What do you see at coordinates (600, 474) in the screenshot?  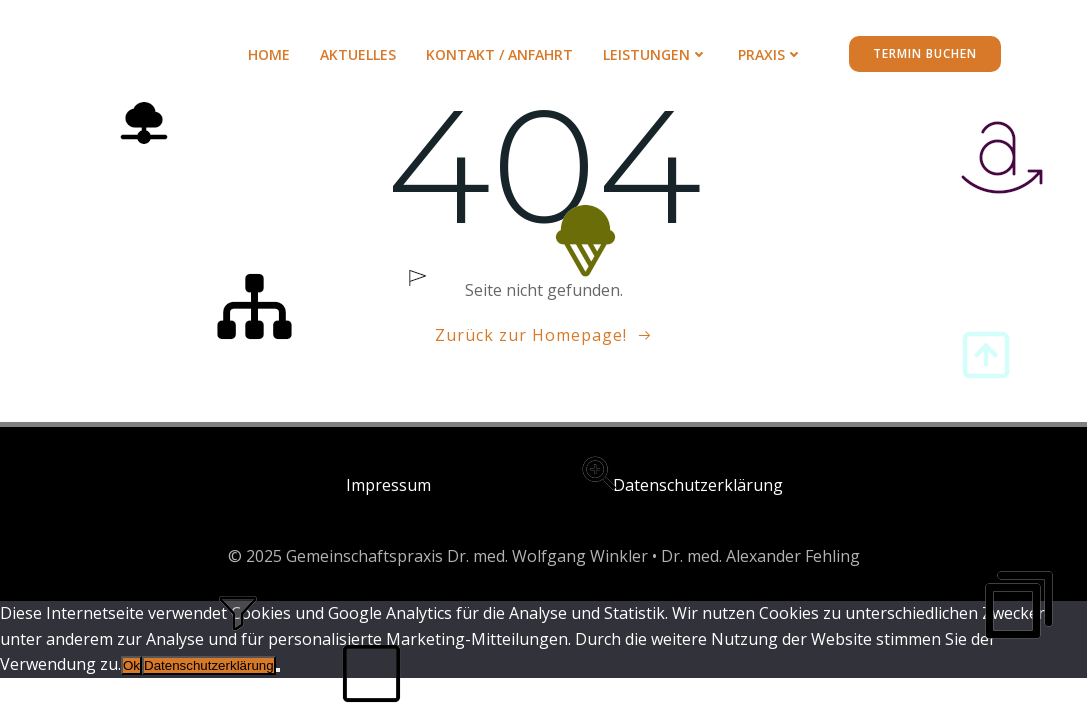 I see `zoom in on content or image` at bounding box center [600, 474].